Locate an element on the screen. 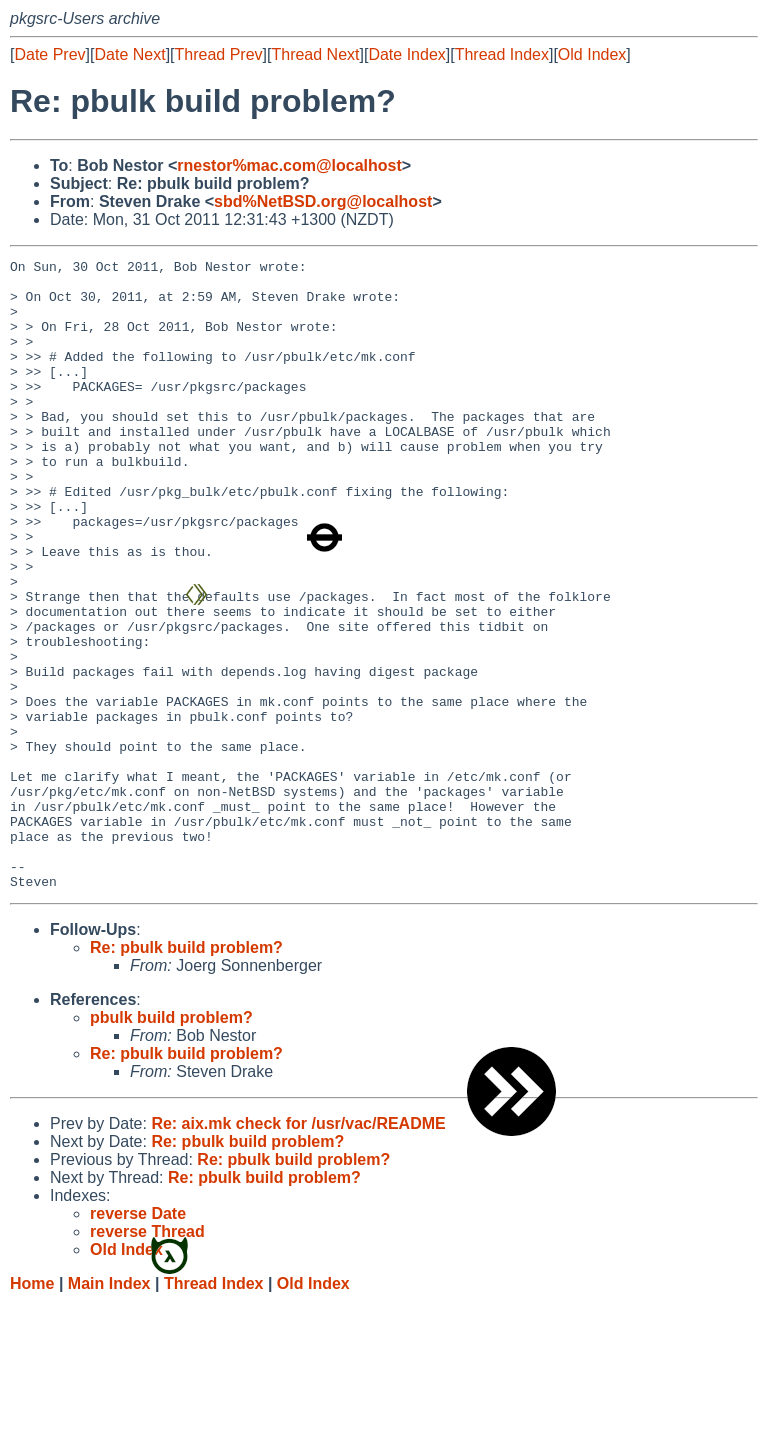 Image resolution: width=768 pixels, height=1429 pixels. esbuild JavaScript bundler logo is located at coordinates (511, 1091).